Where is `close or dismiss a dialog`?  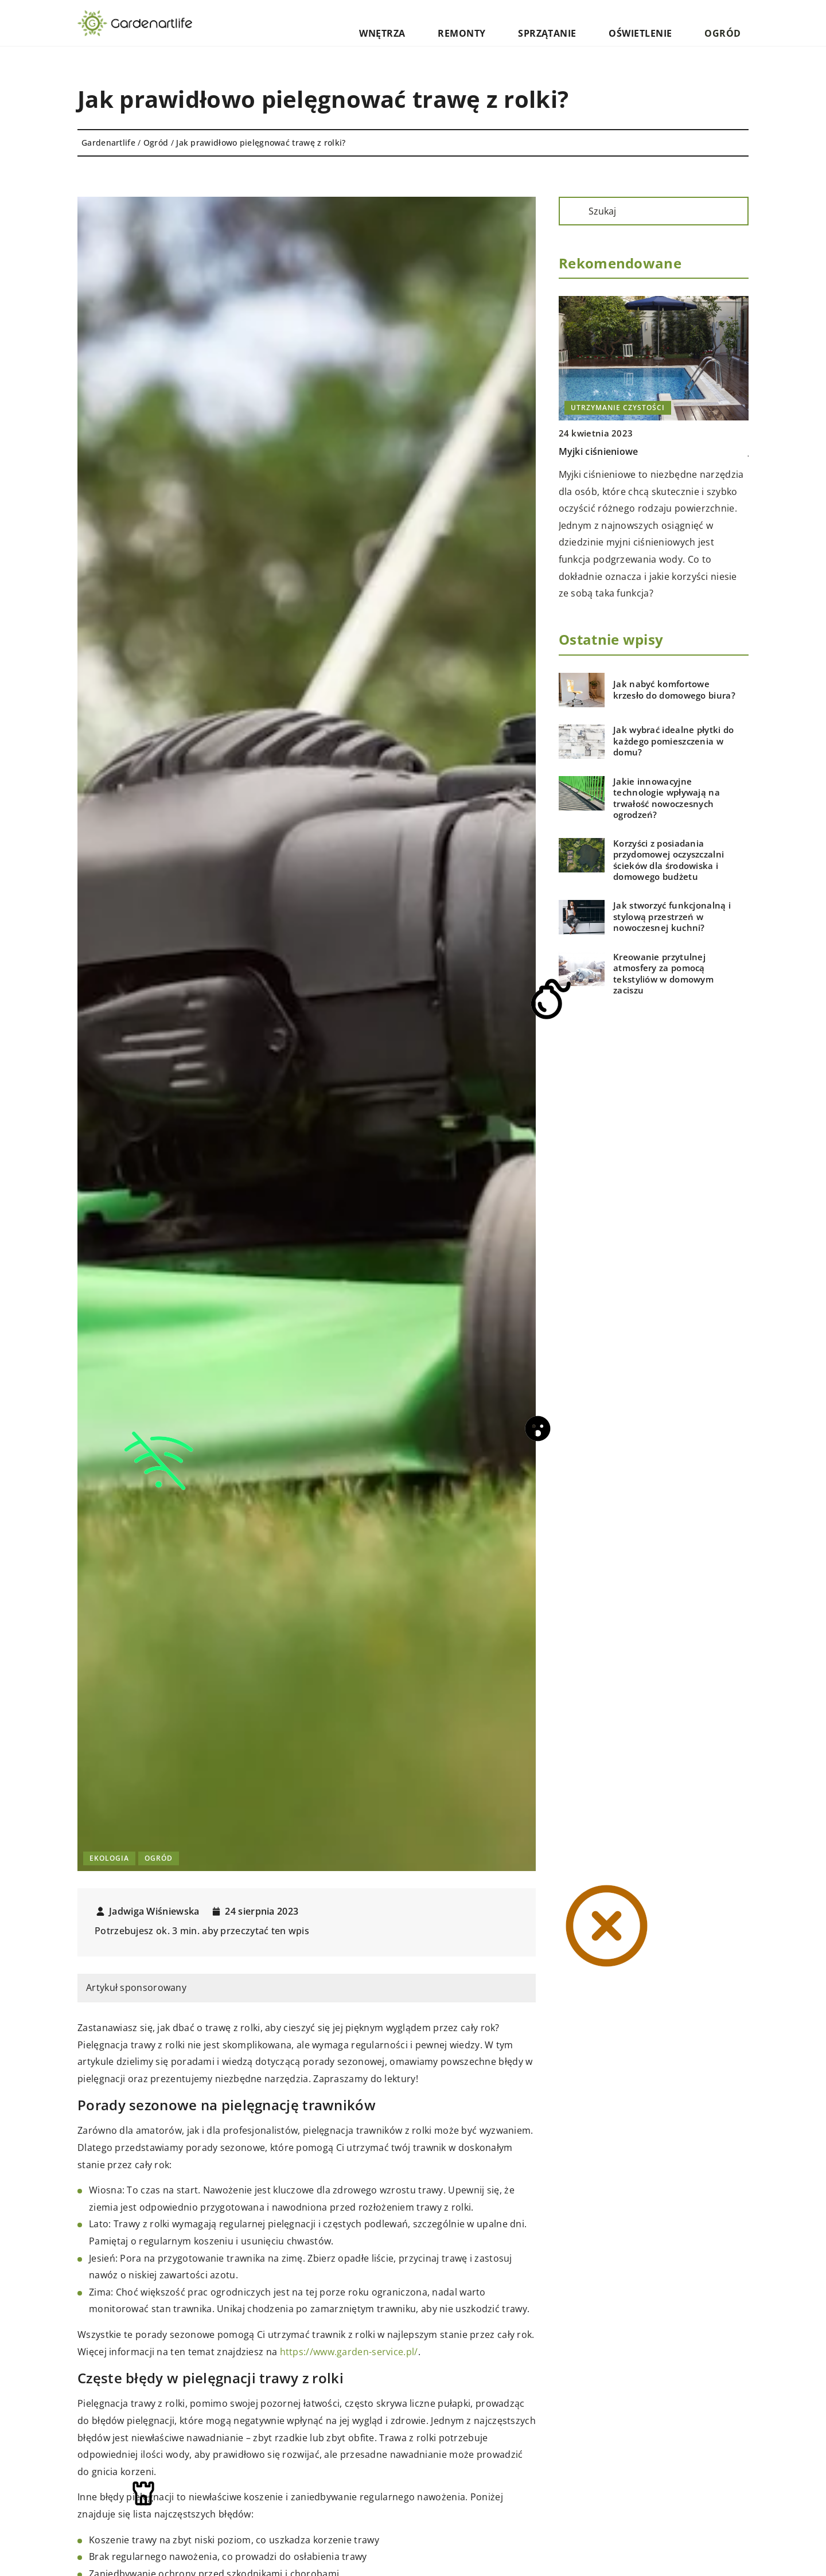 close or dismiss a dialog is located at coordinates (606, 1926).